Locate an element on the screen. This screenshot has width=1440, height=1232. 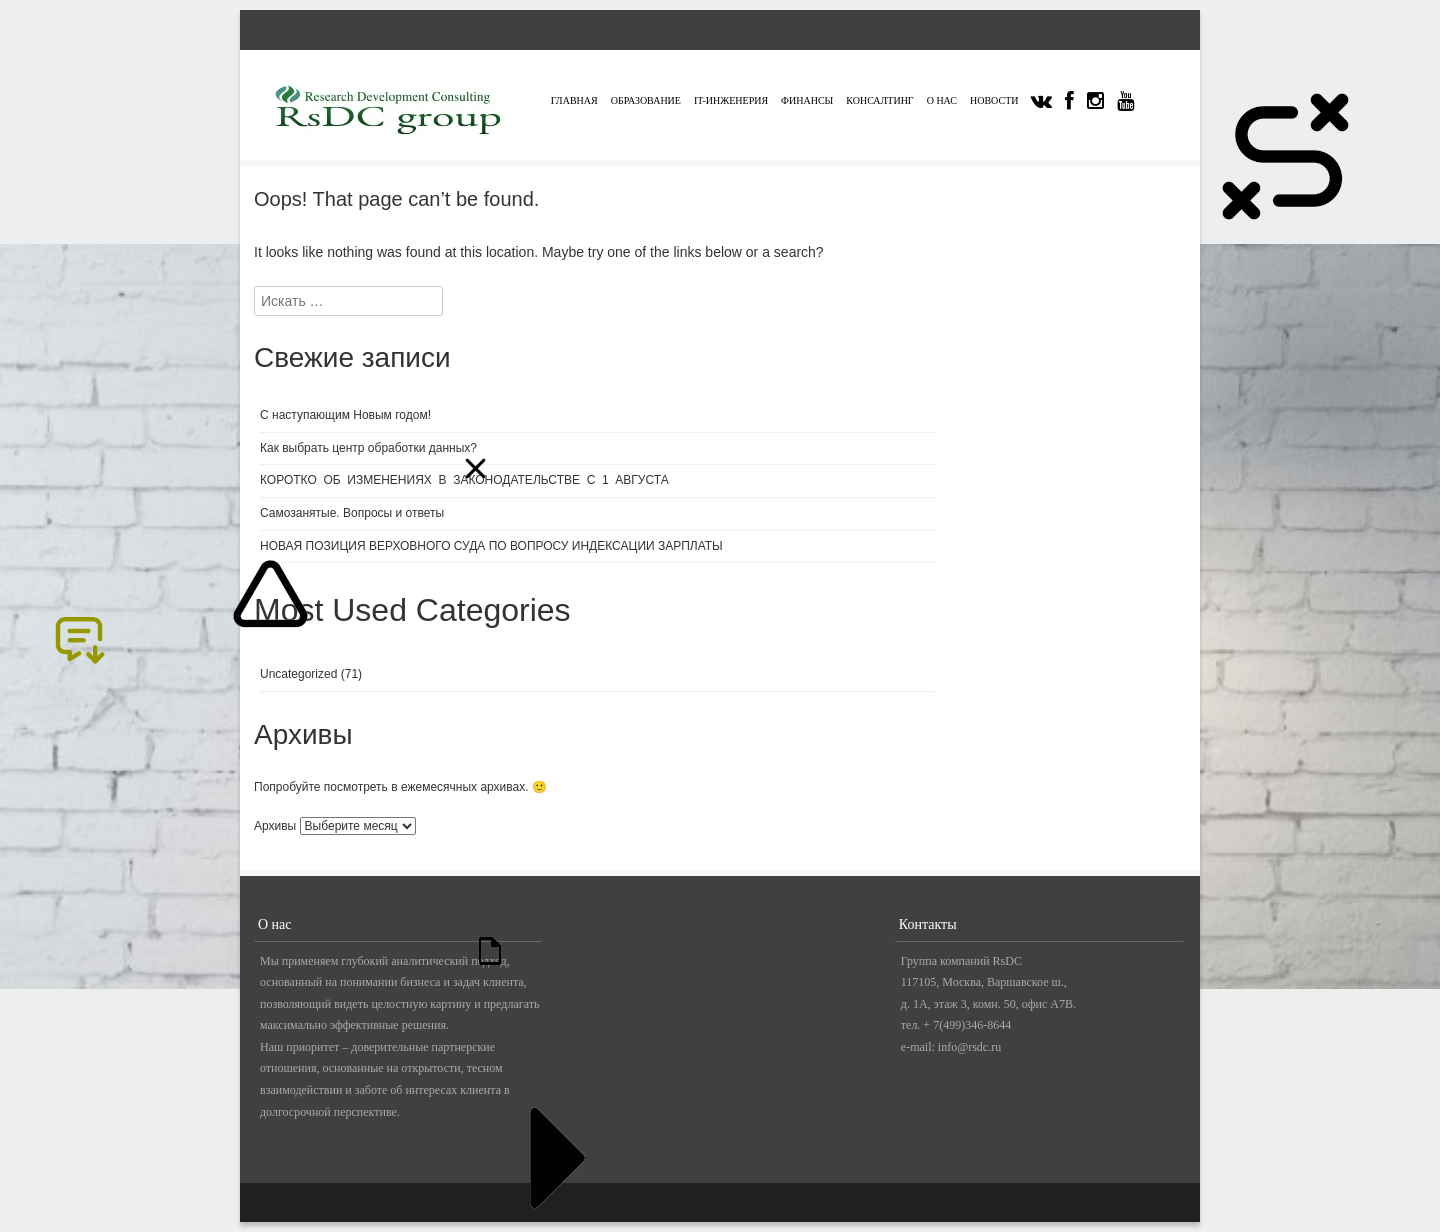
download message or conversation is located at coordinates (79, 638).